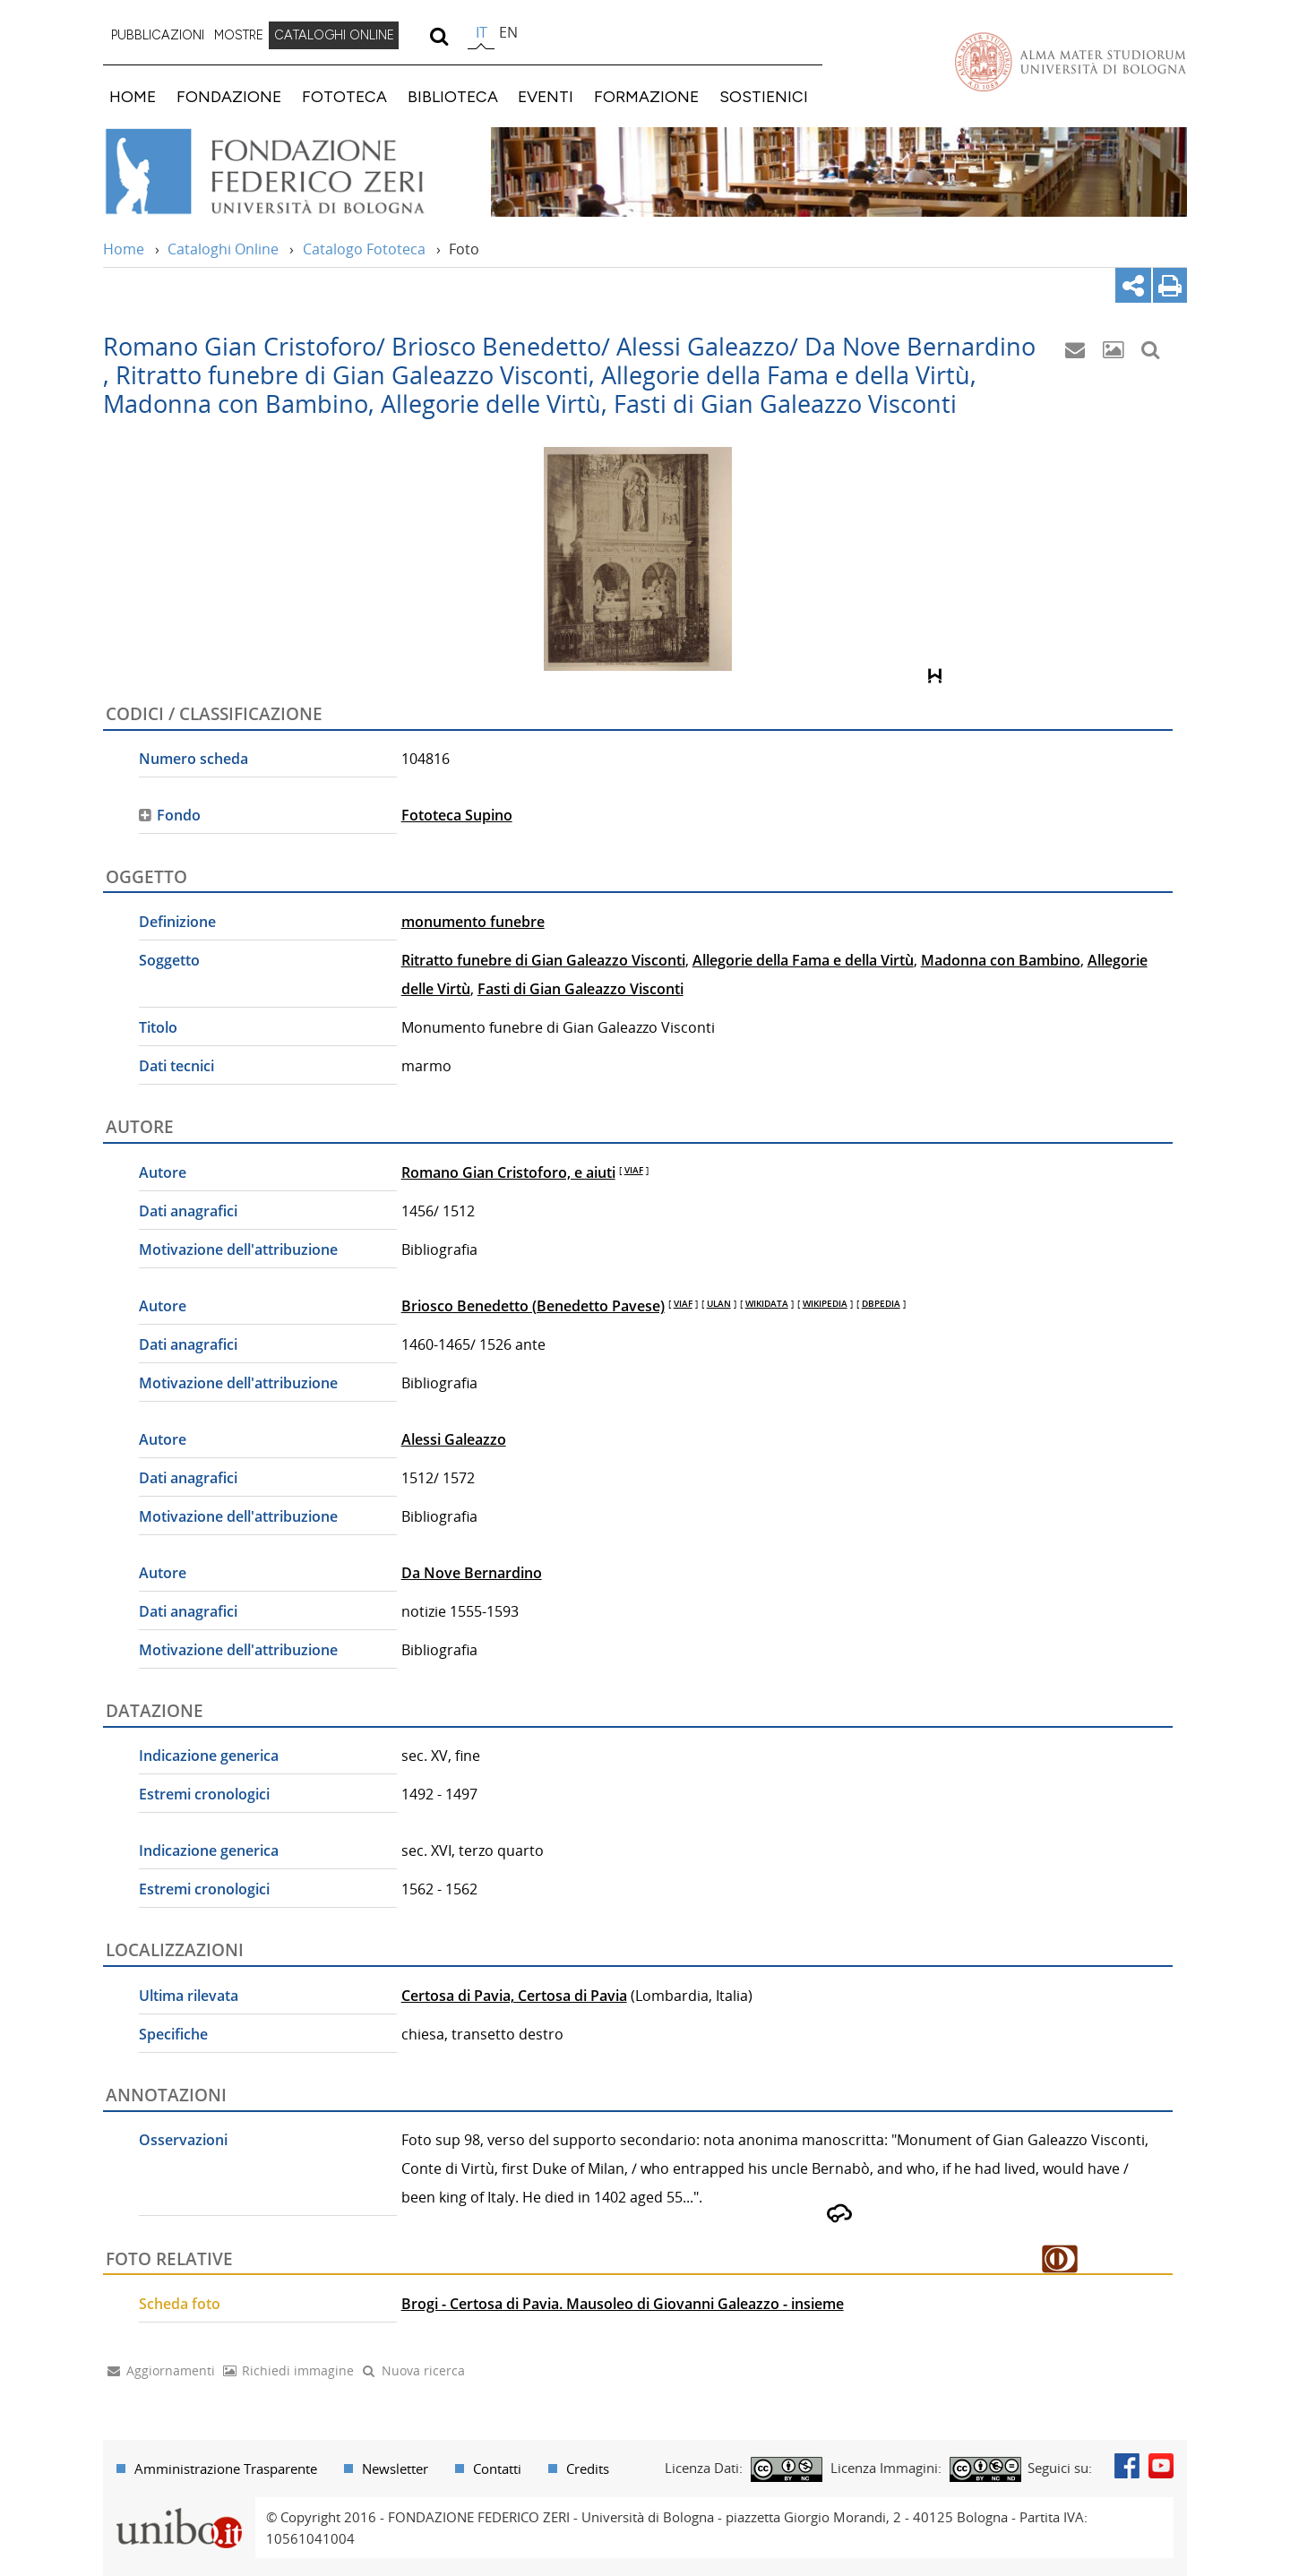  I want to click on pay with Diners Club credit card, so click(1060, 2259).